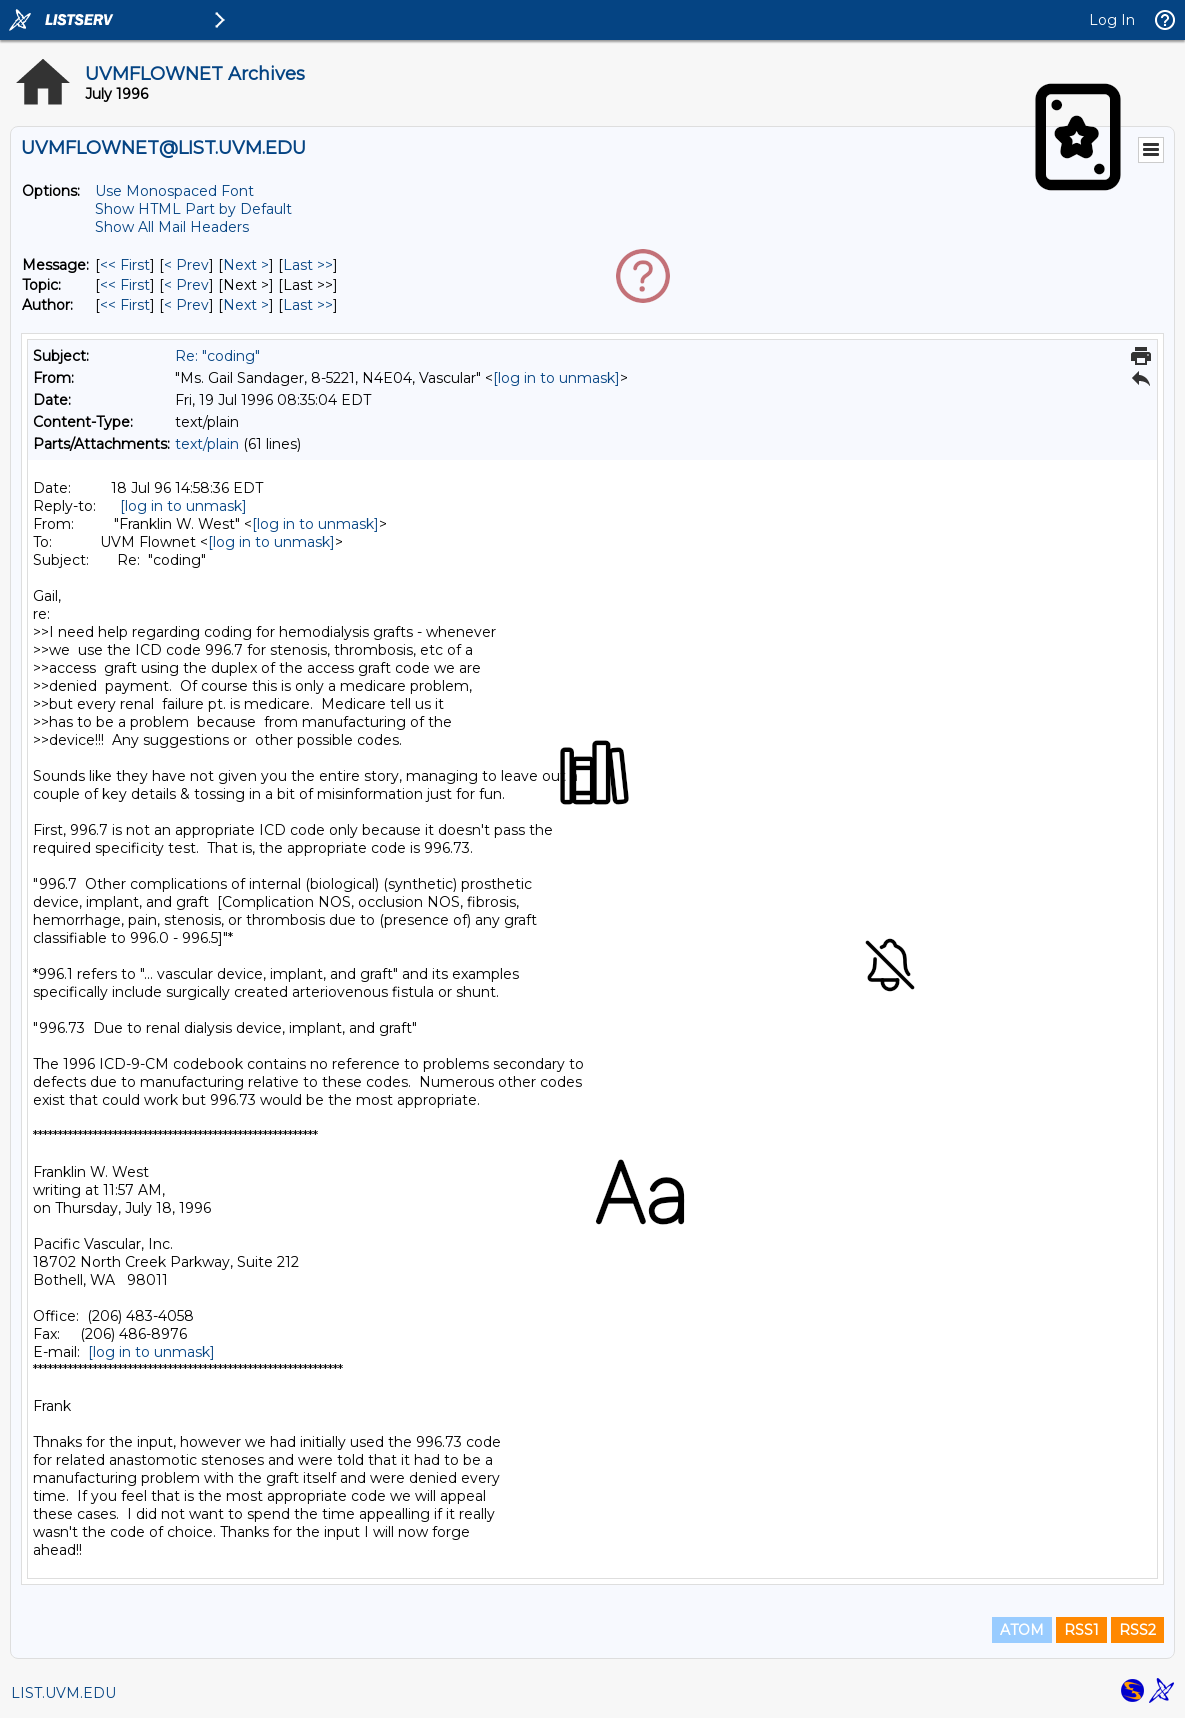 This screenshot has width=1185, height=1718. I want to click on change text formatting or font settings, so click(640, 1192).